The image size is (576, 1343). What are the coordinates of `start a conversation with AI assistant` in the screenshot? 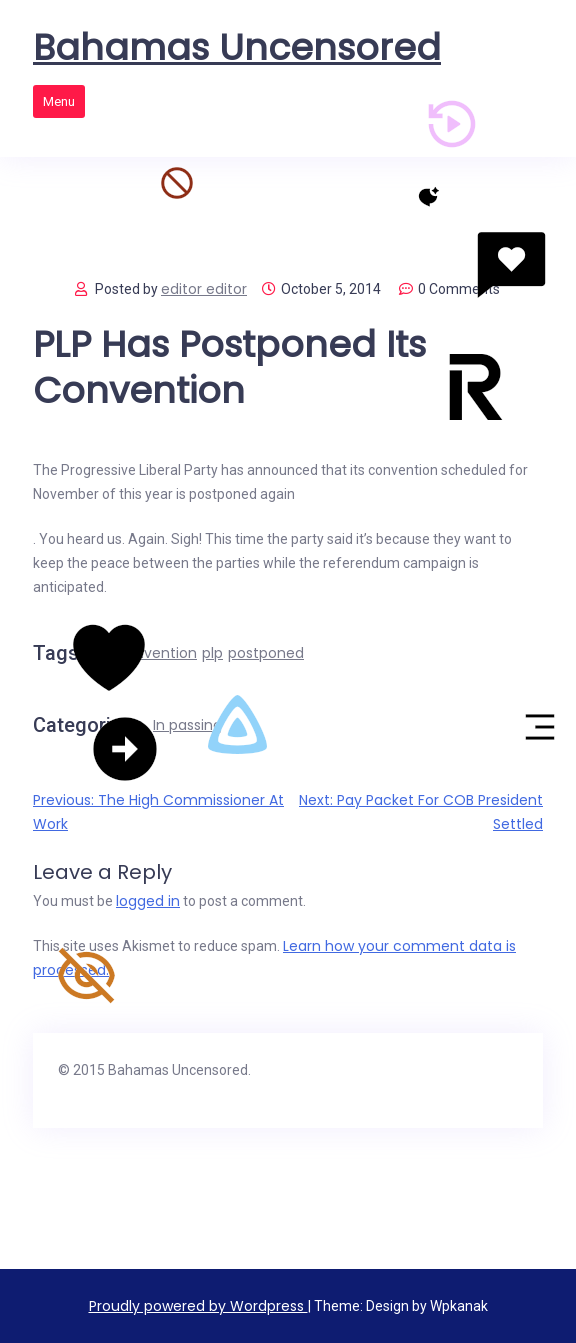 It's located at (428, 197).